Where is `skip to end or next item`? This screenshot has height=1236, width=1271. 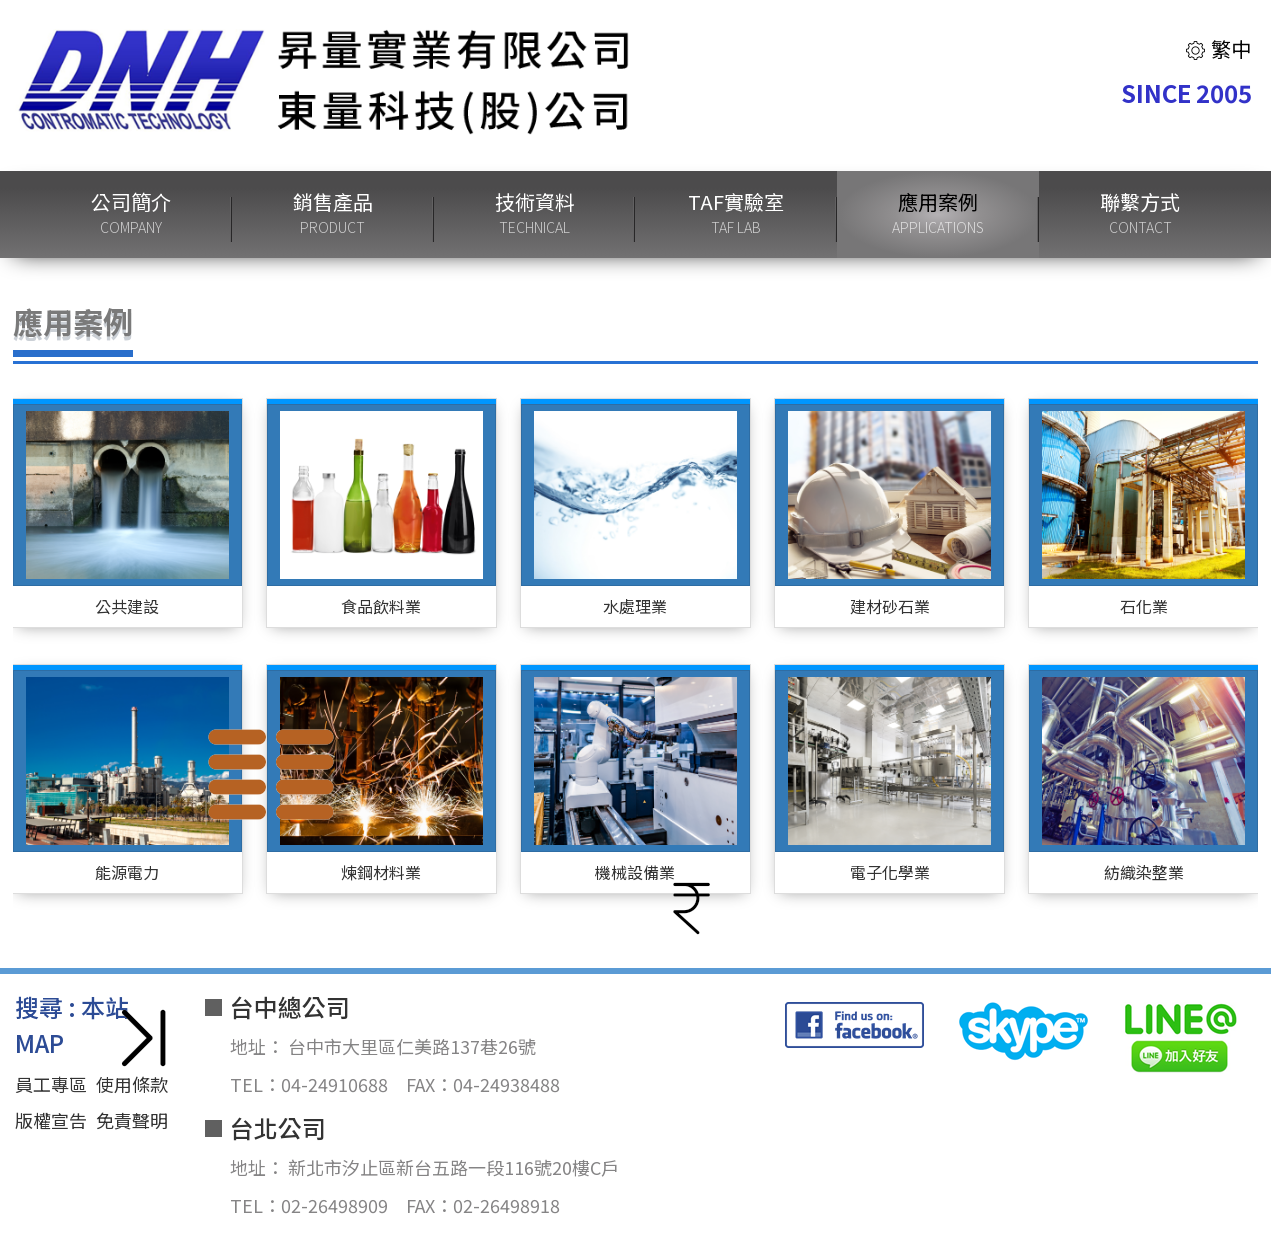 skip to end or next item is located at coordinates (145, 1038).